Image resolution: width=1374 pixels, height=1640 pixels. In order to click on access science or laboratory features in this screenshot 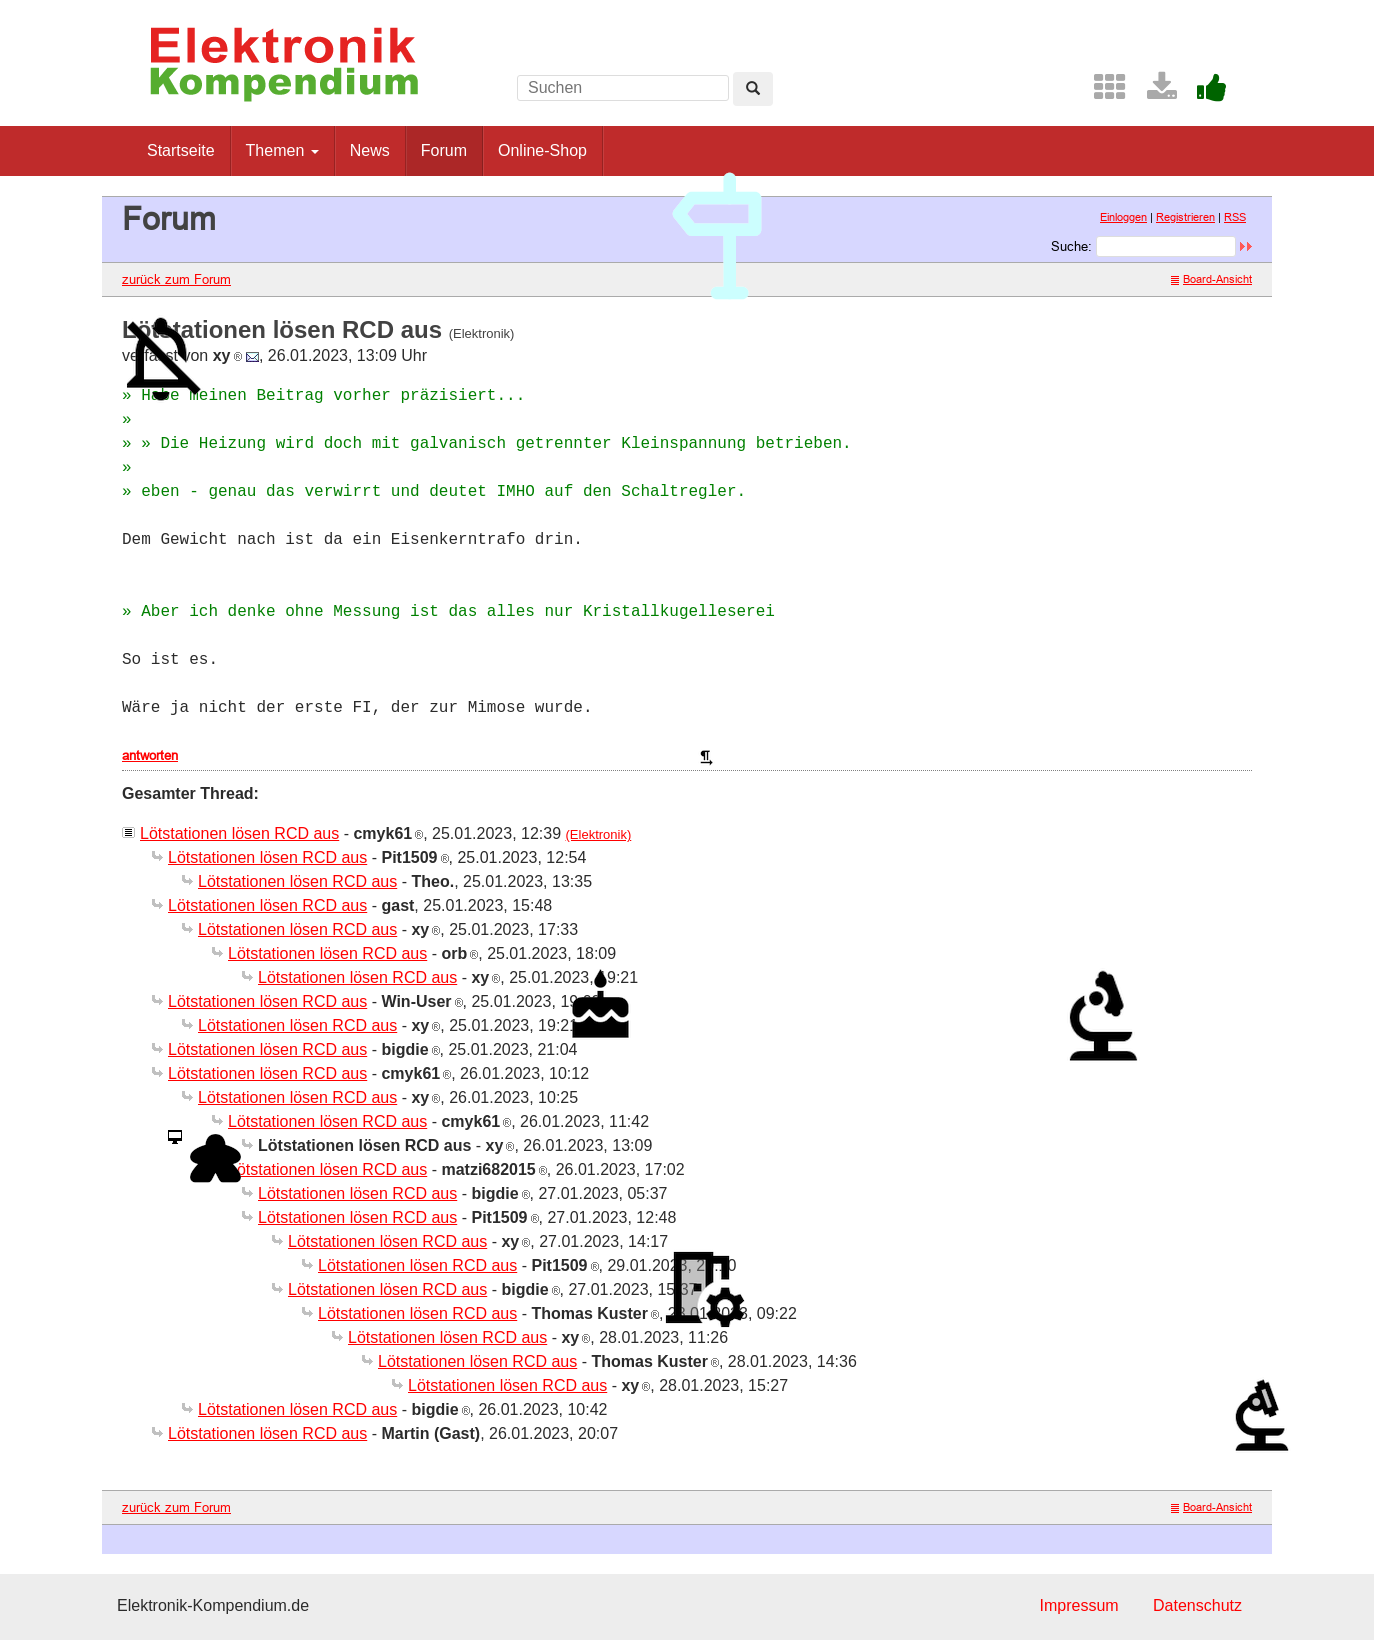, I will do `click(1262, 1417)`.